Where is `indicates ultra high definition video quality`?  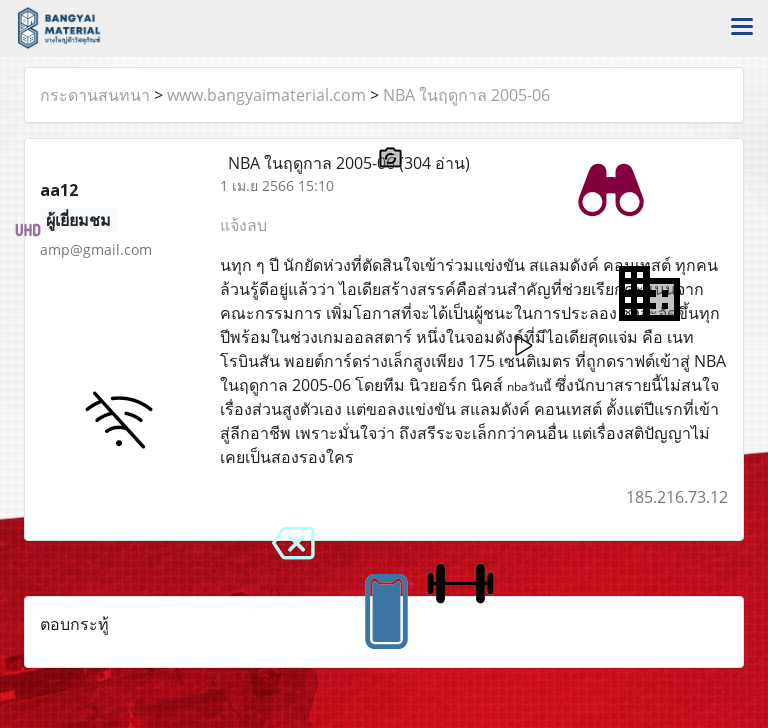 indicates ultra high definition video quality is located at coordinates (28, 230).